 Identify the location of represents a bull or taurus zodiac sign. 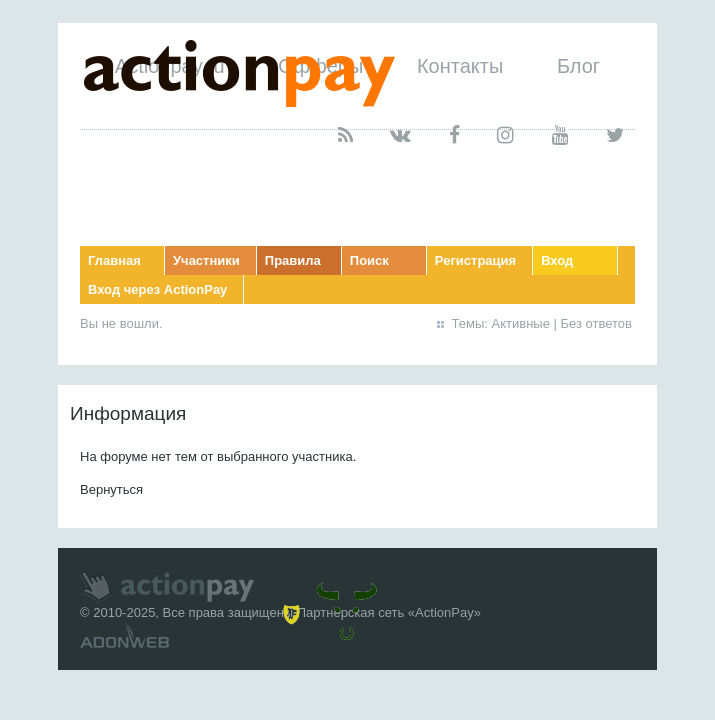
(346, 611).